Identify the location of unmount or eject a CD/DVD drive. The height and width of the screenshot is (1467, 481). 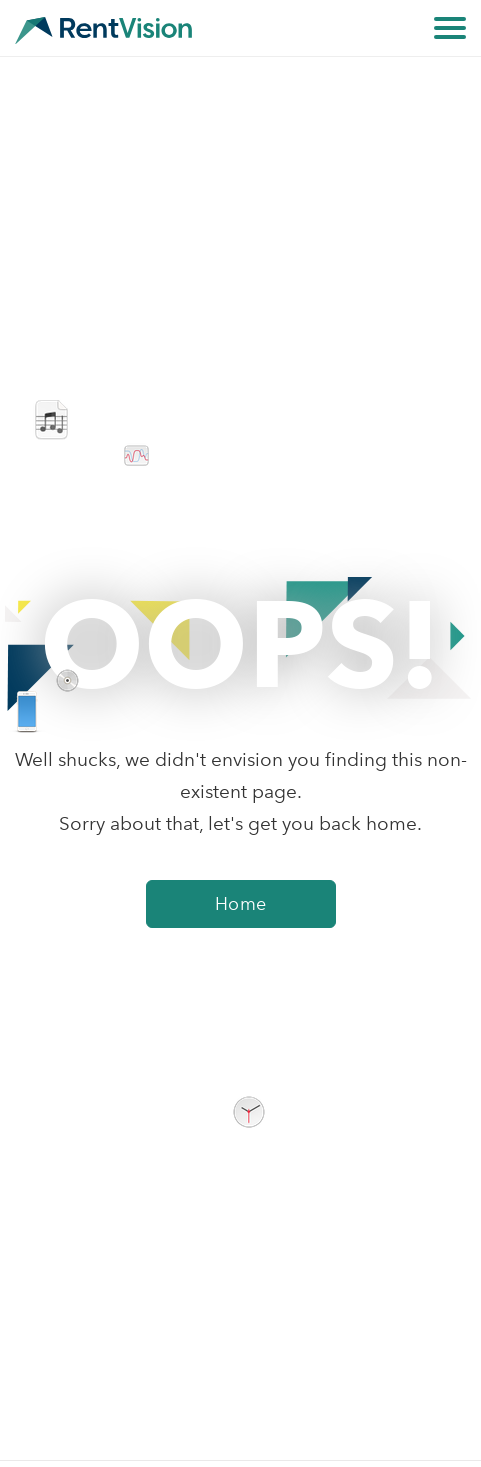
(67, 680).